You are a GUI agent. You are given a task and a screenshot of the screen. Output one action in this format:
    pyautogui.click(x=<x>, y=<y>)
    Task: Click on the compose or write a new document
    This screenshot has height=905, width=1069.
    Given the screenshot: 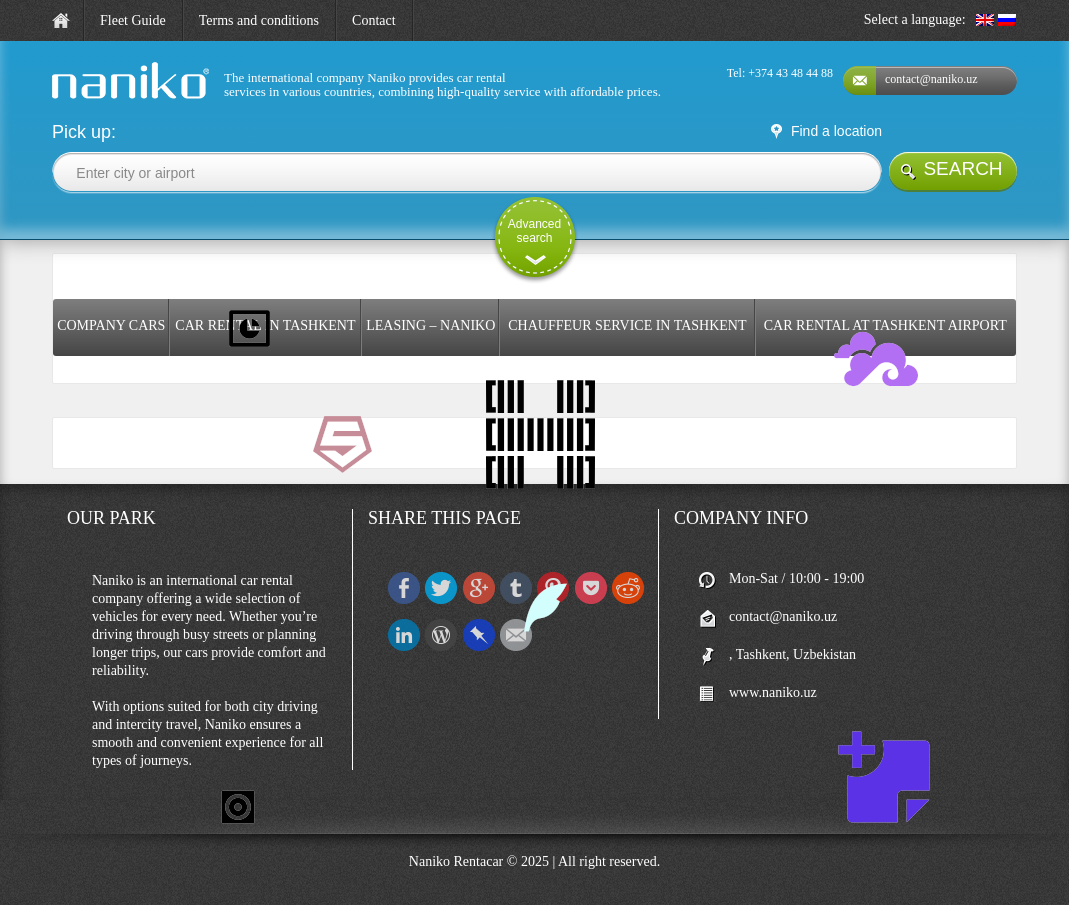 What is the action you would take?
    pyautogui.click(x=545, y=607)
    